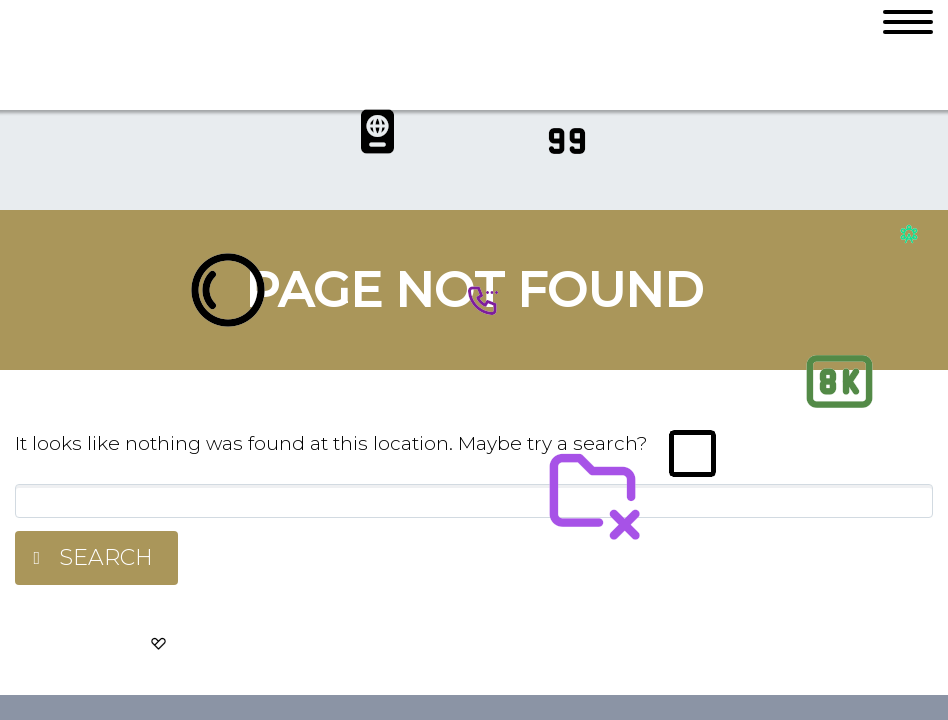  What do you see at coordinates (839, 381) in the screenshot?
I see `indicates 8K video resolution quality` at bounding box center [839, 381].